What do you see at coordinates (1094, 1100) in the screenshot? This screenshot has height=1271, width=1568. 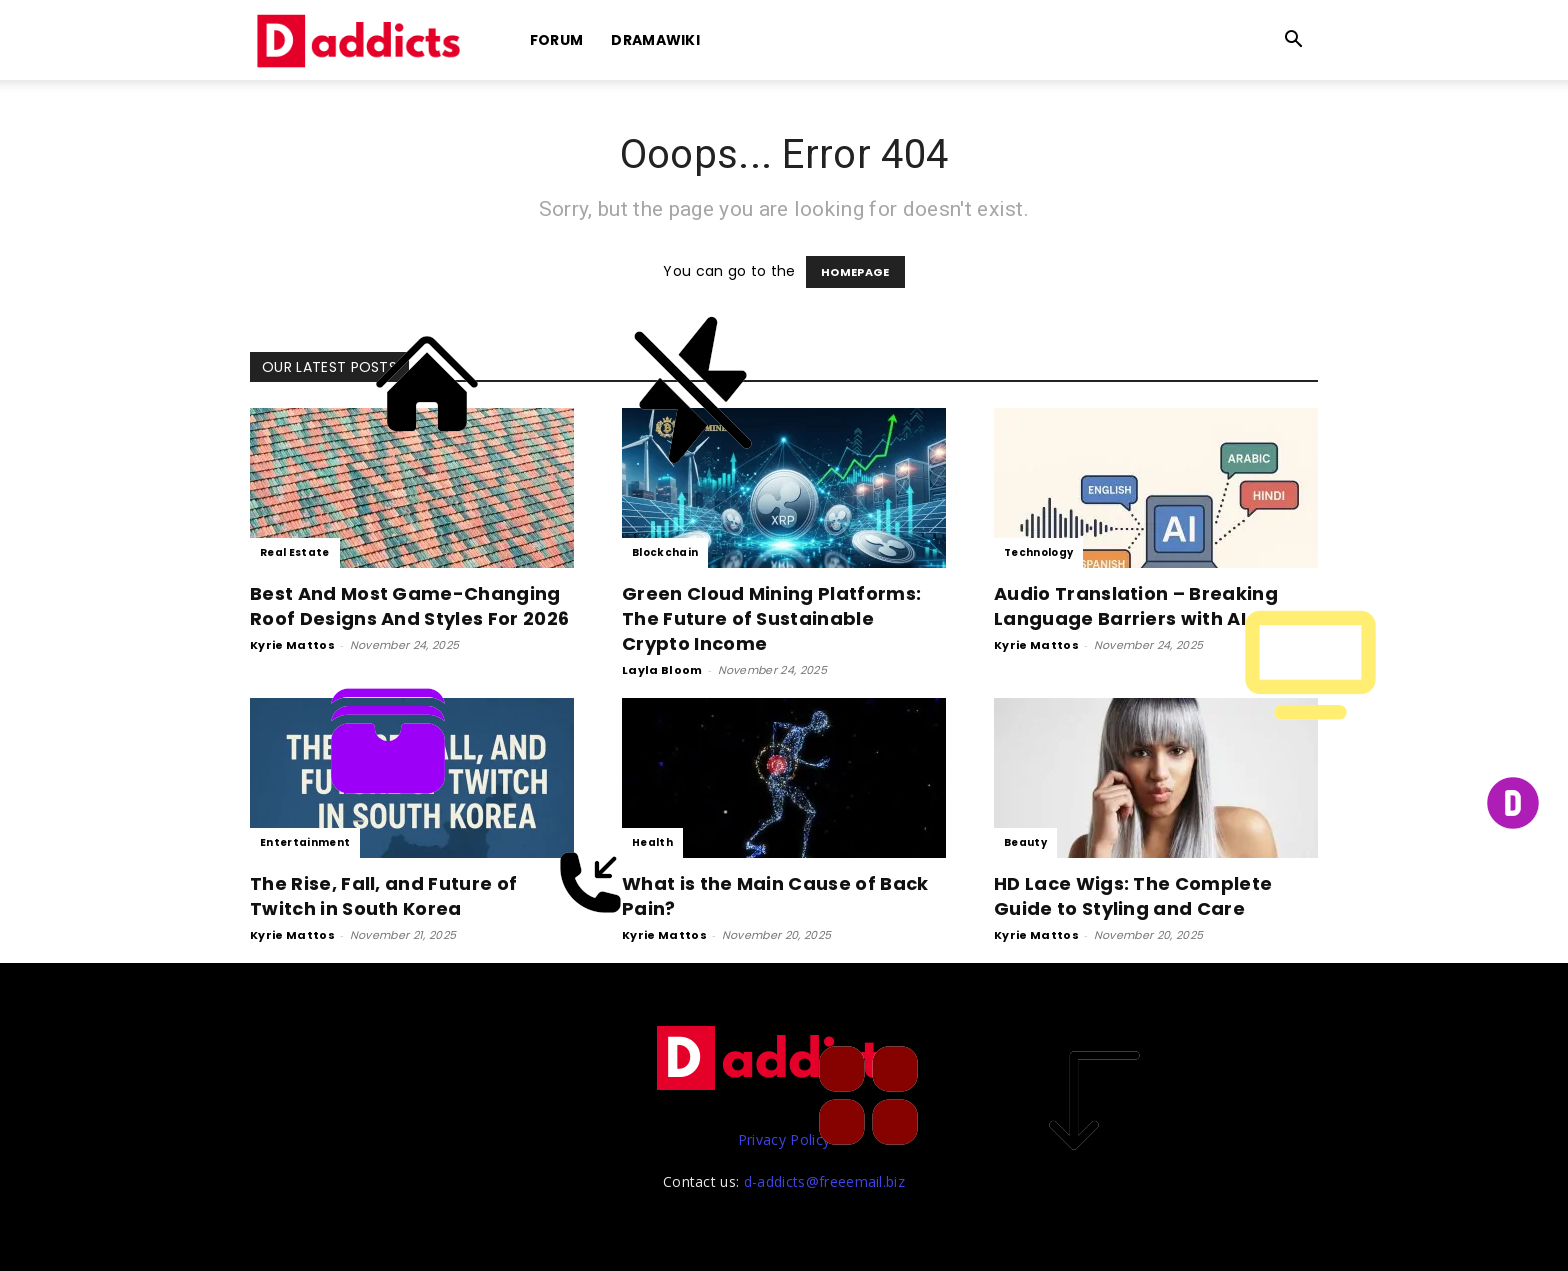 I see `navigate back and down in a menu hierarchy` at bounding box center [1094, 1100].